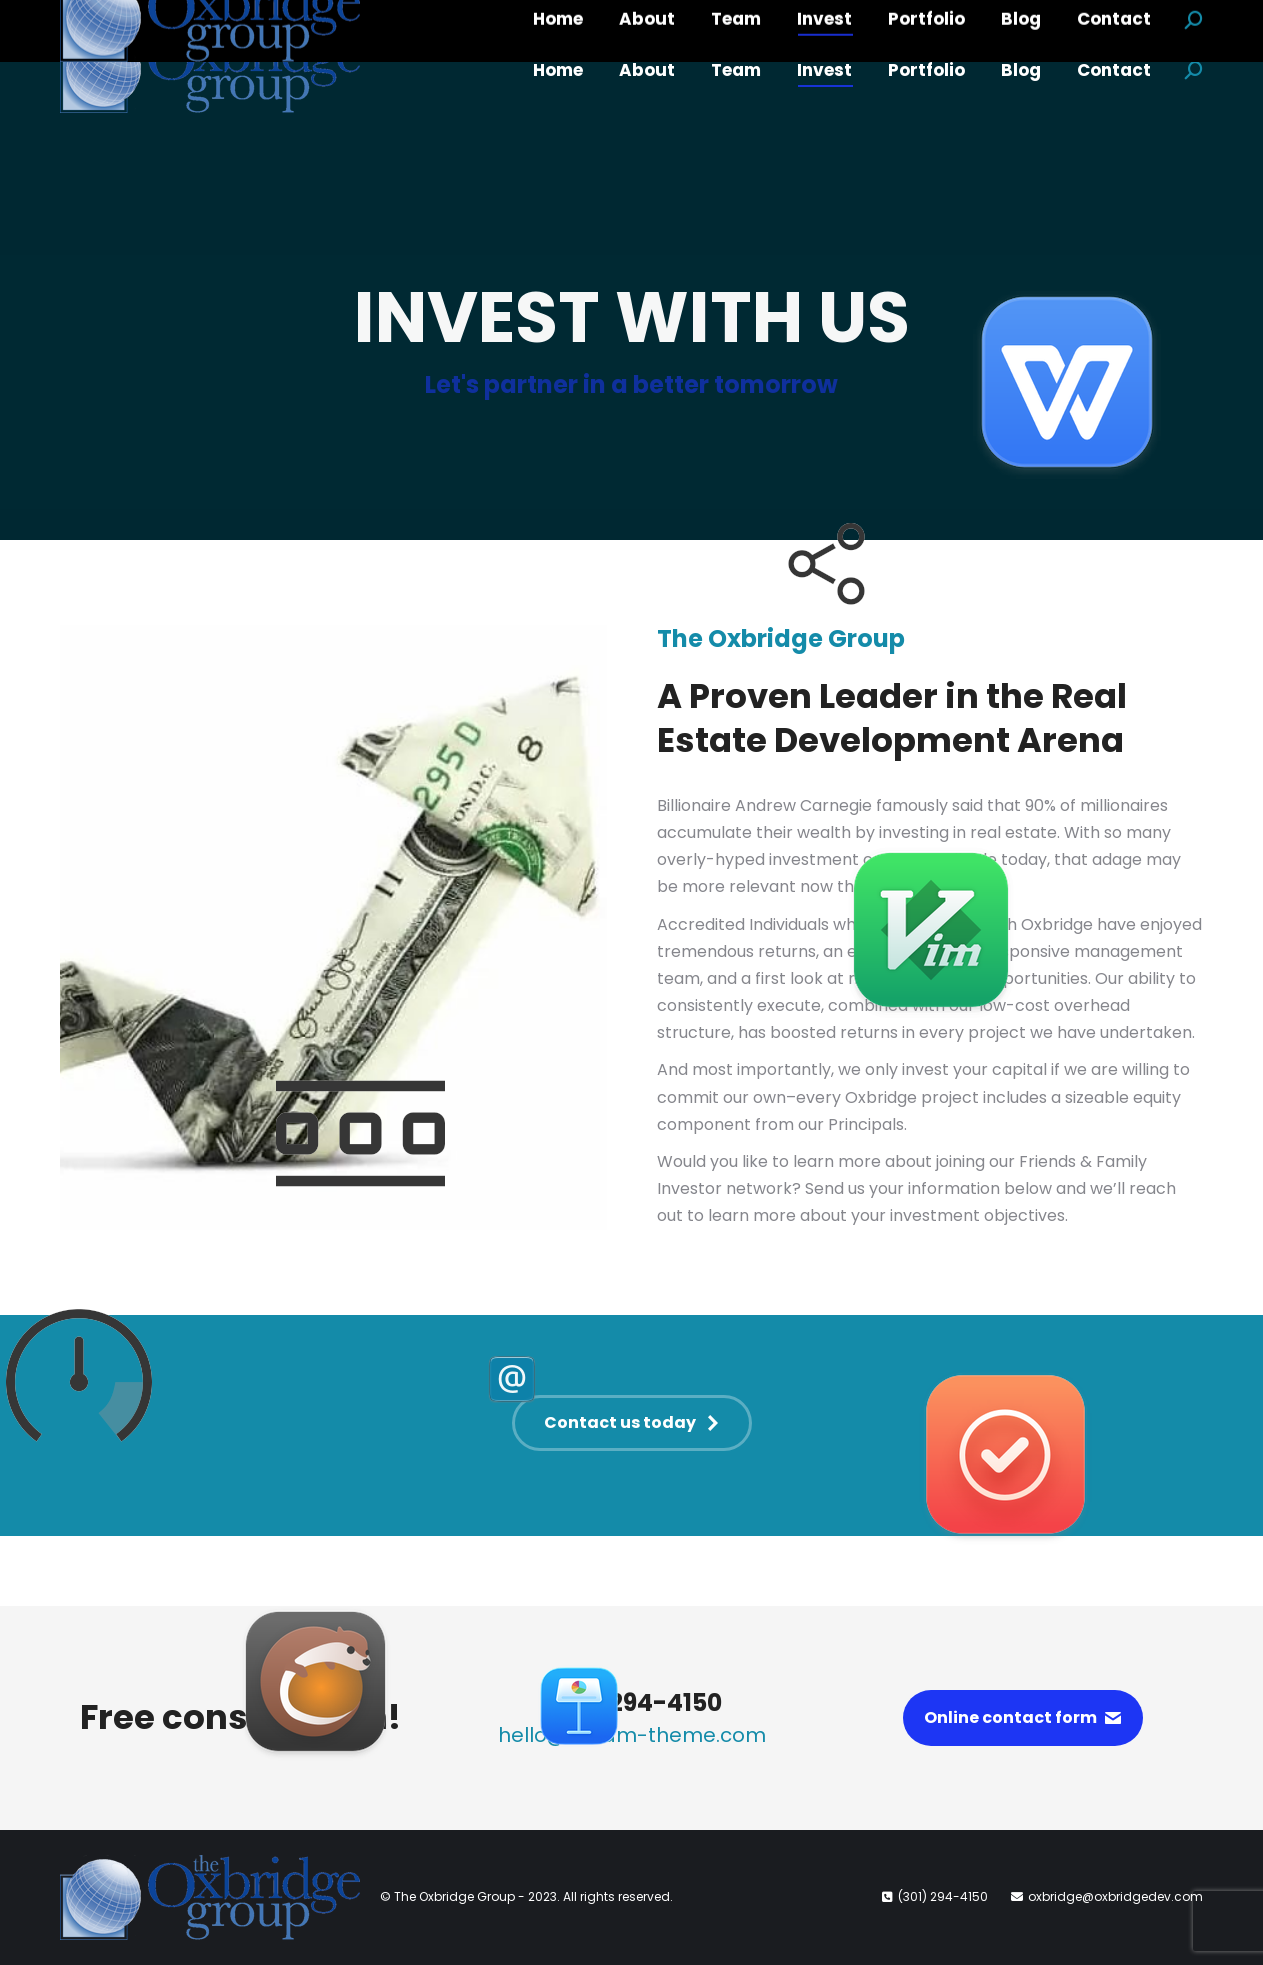 The height and width of the screenshot is (1965, 1263). Describe the element at coordinates (579, 1706) in the screenshot. I see `open keynote to create or edit presentations` at that location.